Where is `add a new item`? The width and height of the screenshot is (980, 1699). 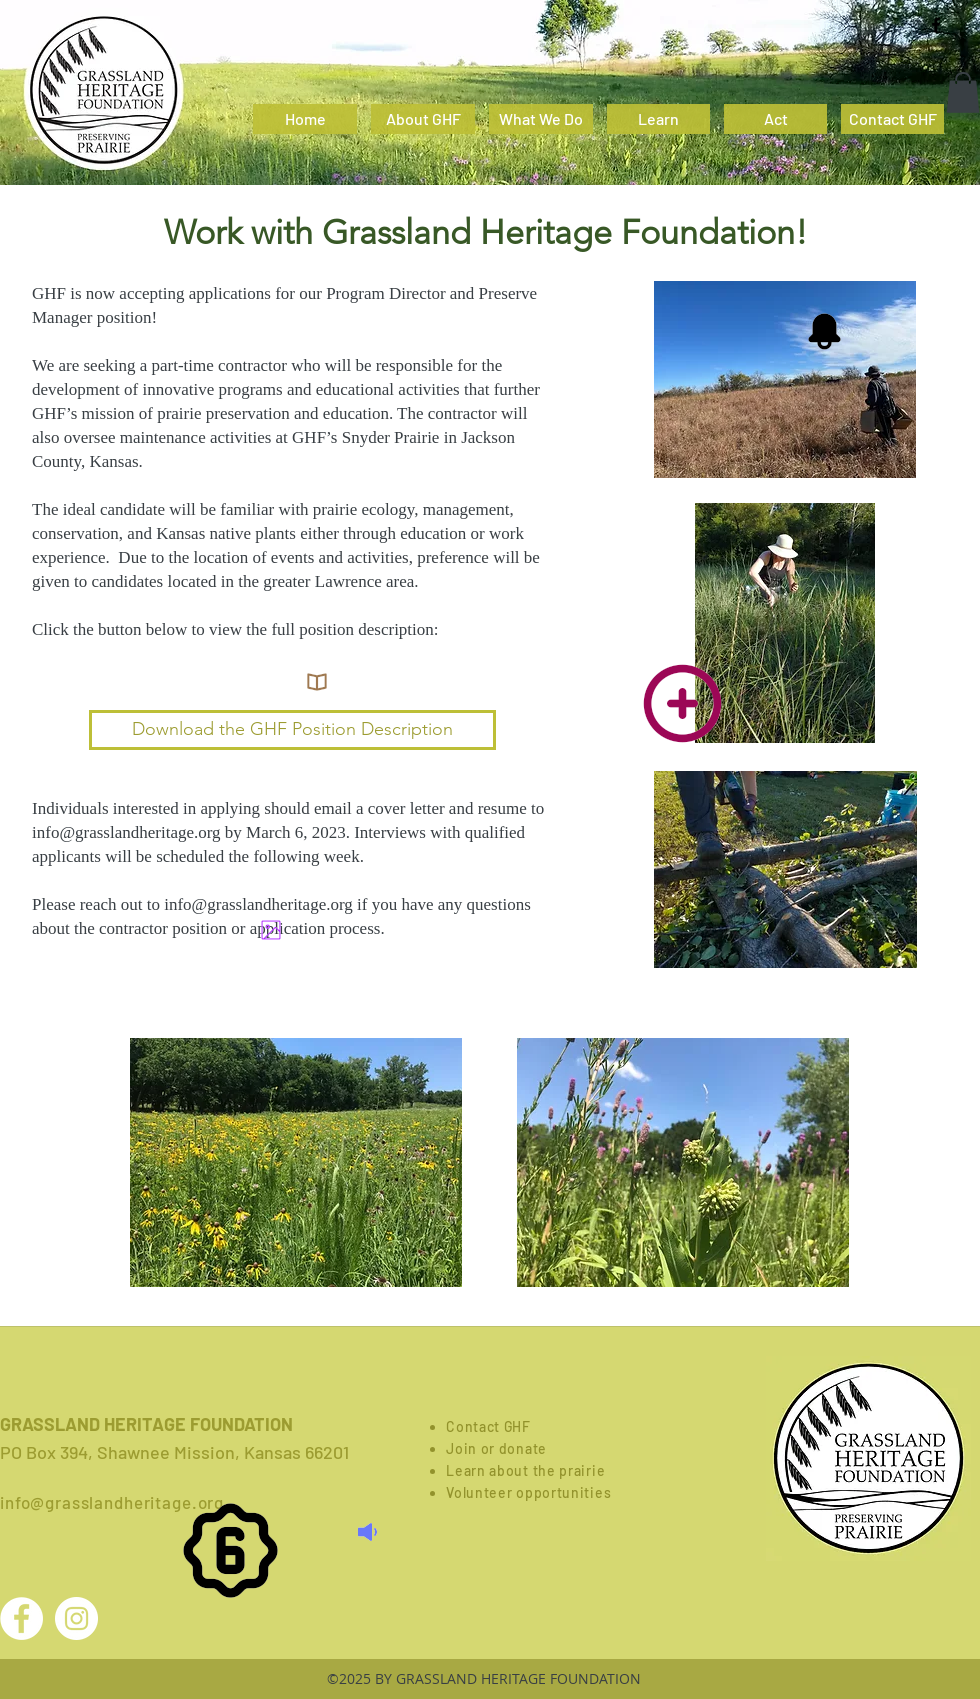
add a new item is located at coordinates (682, 703).